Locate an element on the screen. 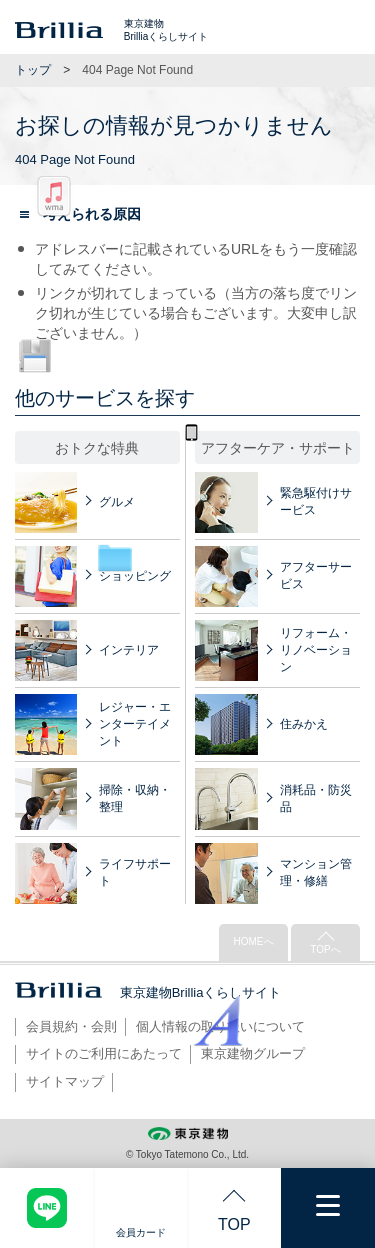 The image size is (375, 1248). view connected iPad mini device is located at coordinates (191, 432).